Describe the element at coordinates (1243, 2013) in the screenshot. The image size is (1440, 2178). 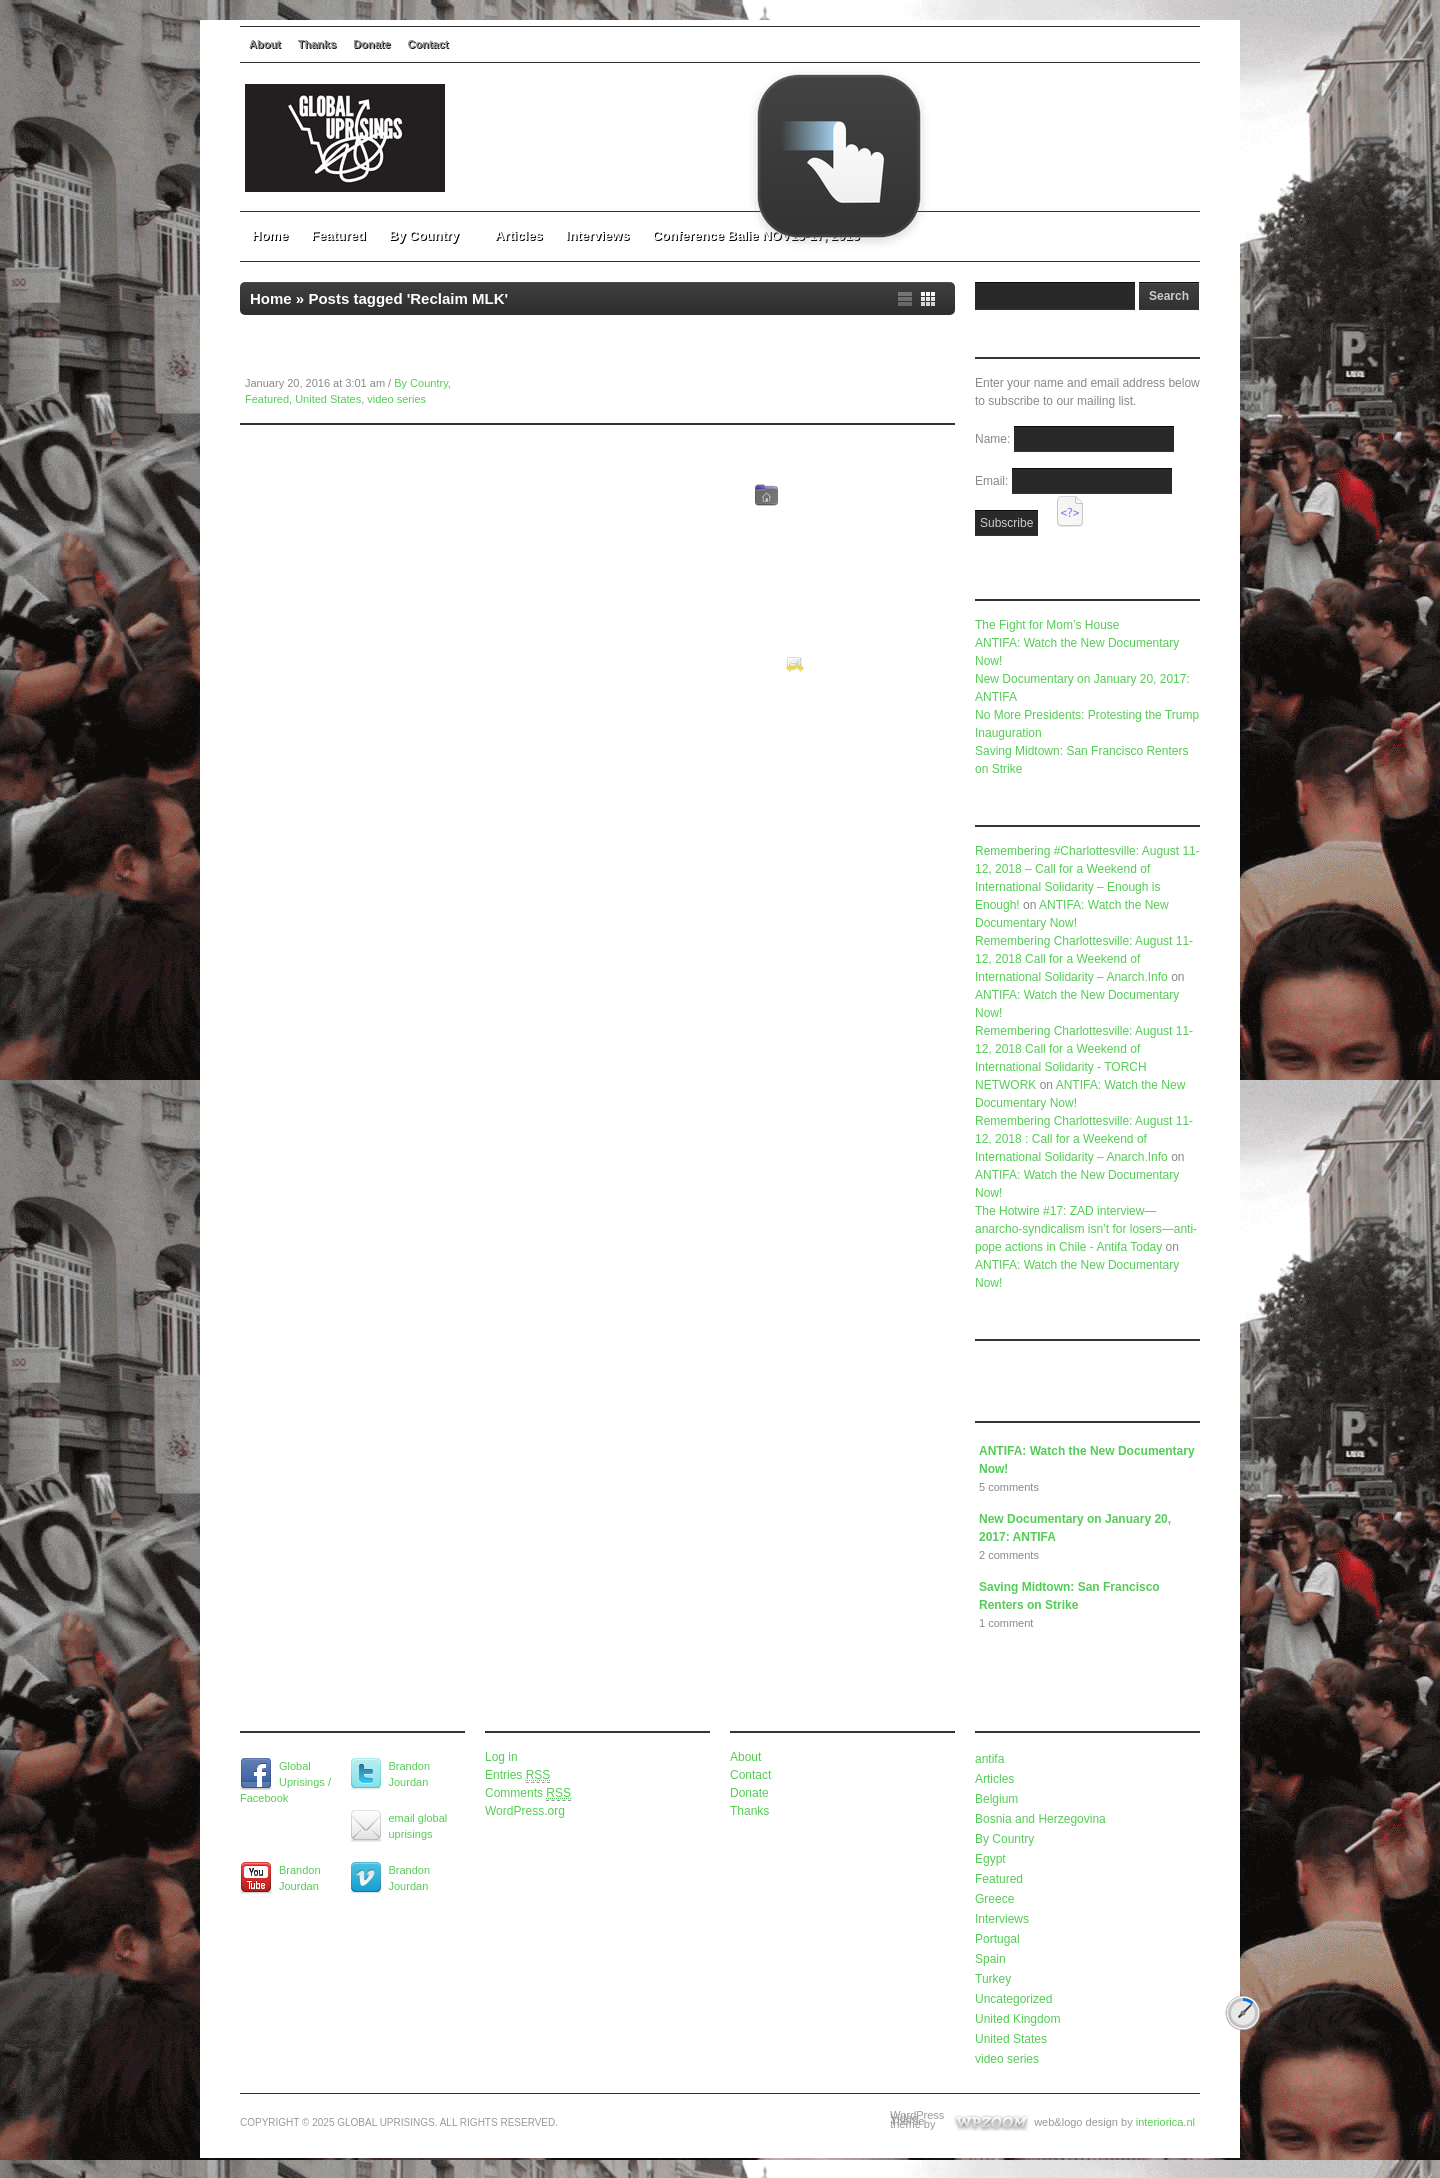
I see `open sysprof system profiler` at that location.